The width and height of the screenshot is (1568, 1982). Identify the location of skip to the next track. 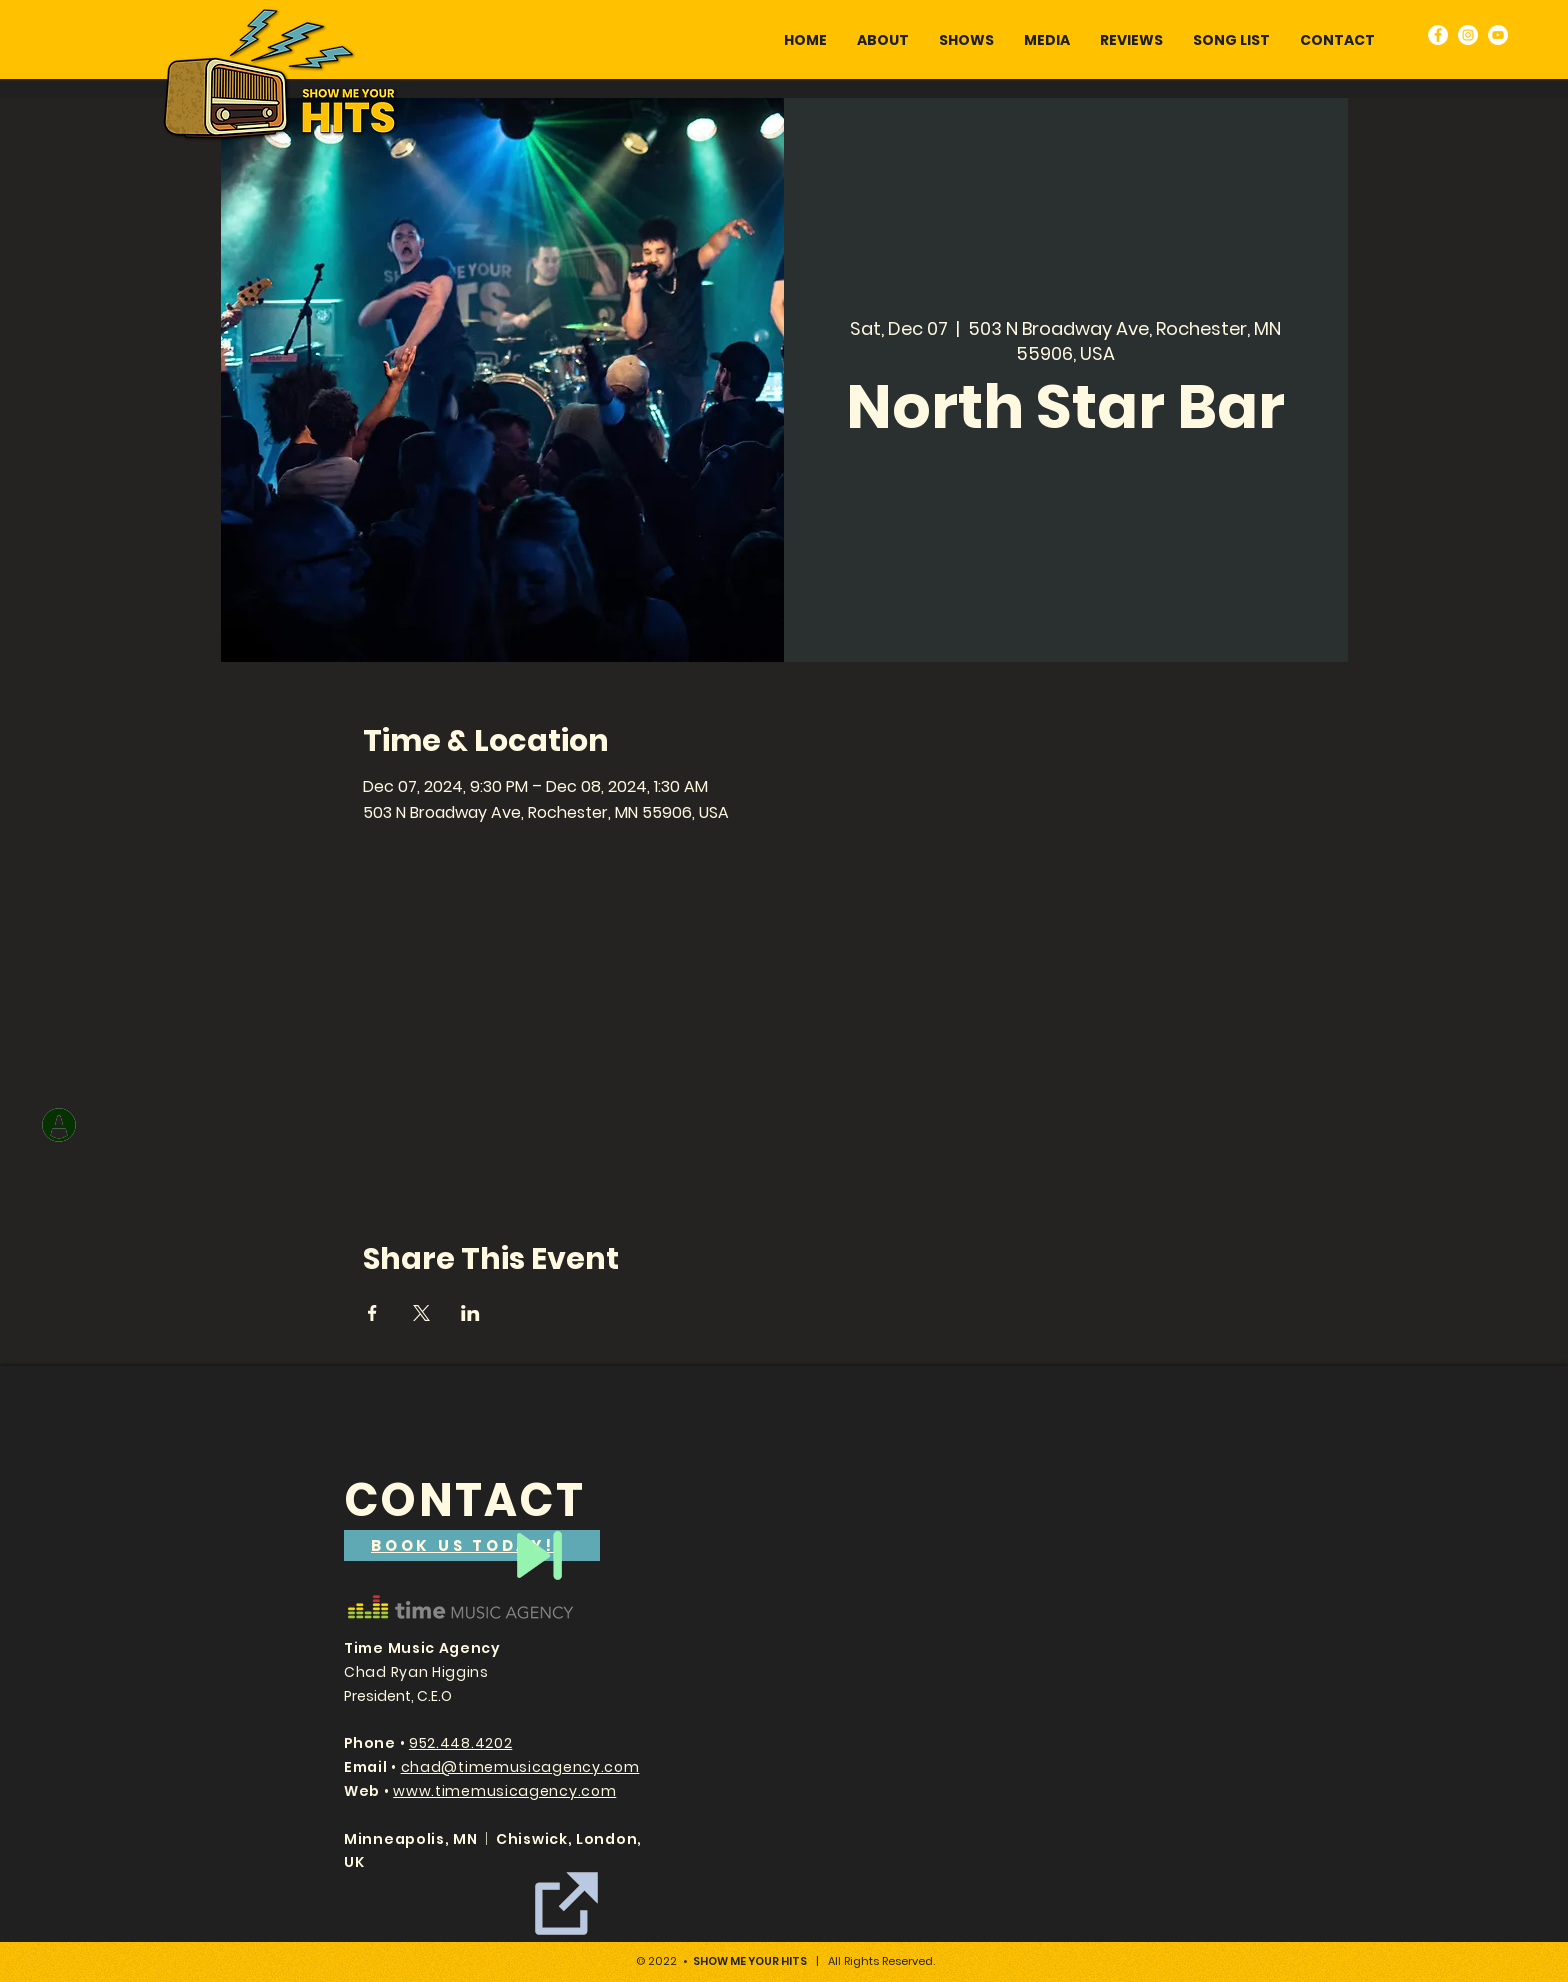
(537, 1555).